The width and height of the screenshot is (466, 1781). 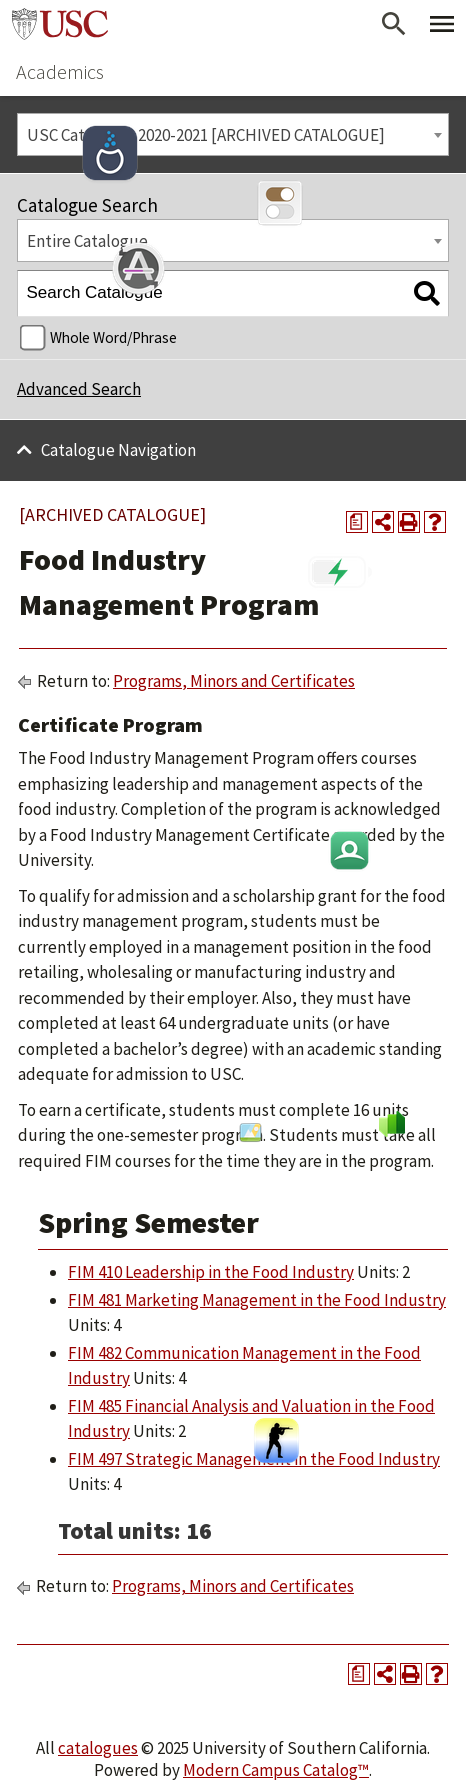 What do you see at coordinates (340, 572) in the screenshot?
I see `battery at 50% and currently charging` at bounding box center [340, 572].